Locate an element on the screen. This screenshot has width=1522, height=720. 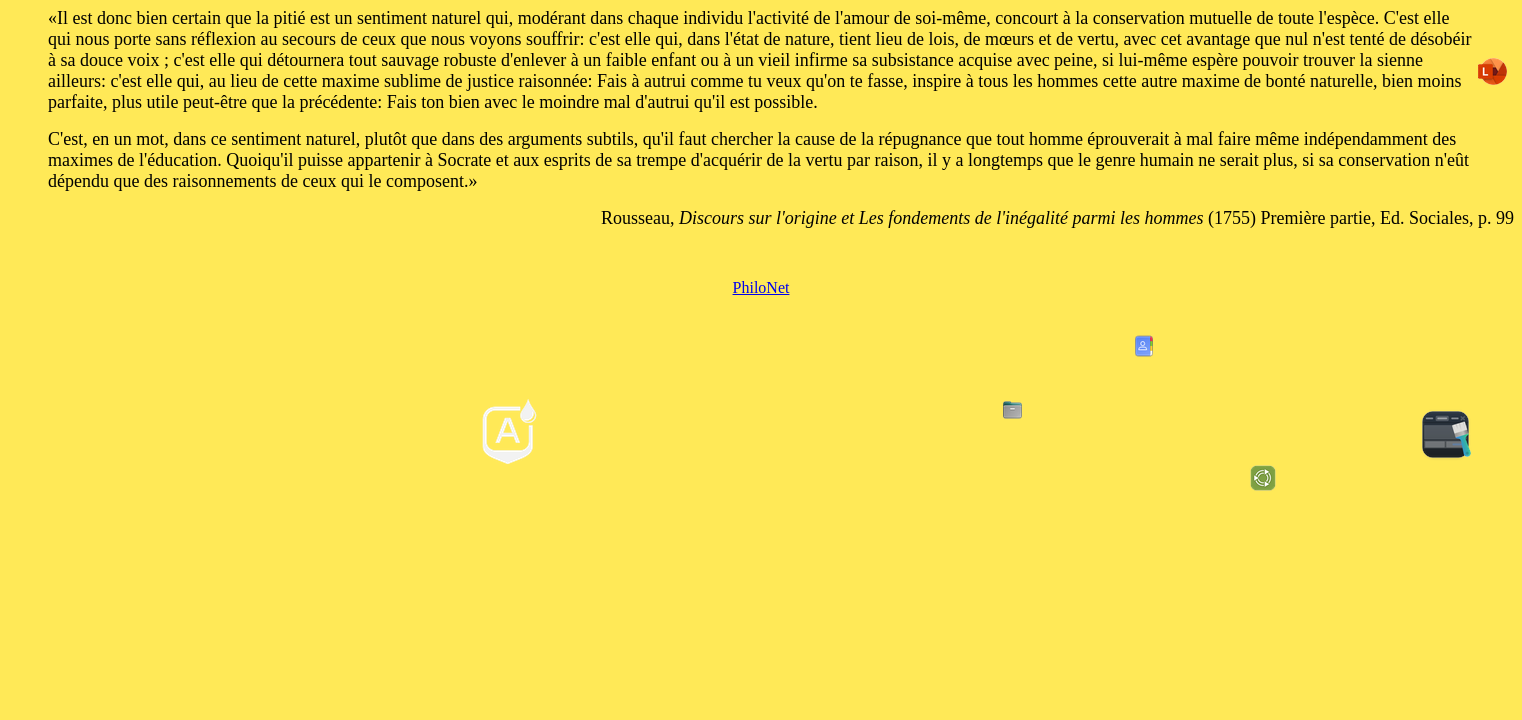
open microsoft lens app is located at coordinates (1492, 71).